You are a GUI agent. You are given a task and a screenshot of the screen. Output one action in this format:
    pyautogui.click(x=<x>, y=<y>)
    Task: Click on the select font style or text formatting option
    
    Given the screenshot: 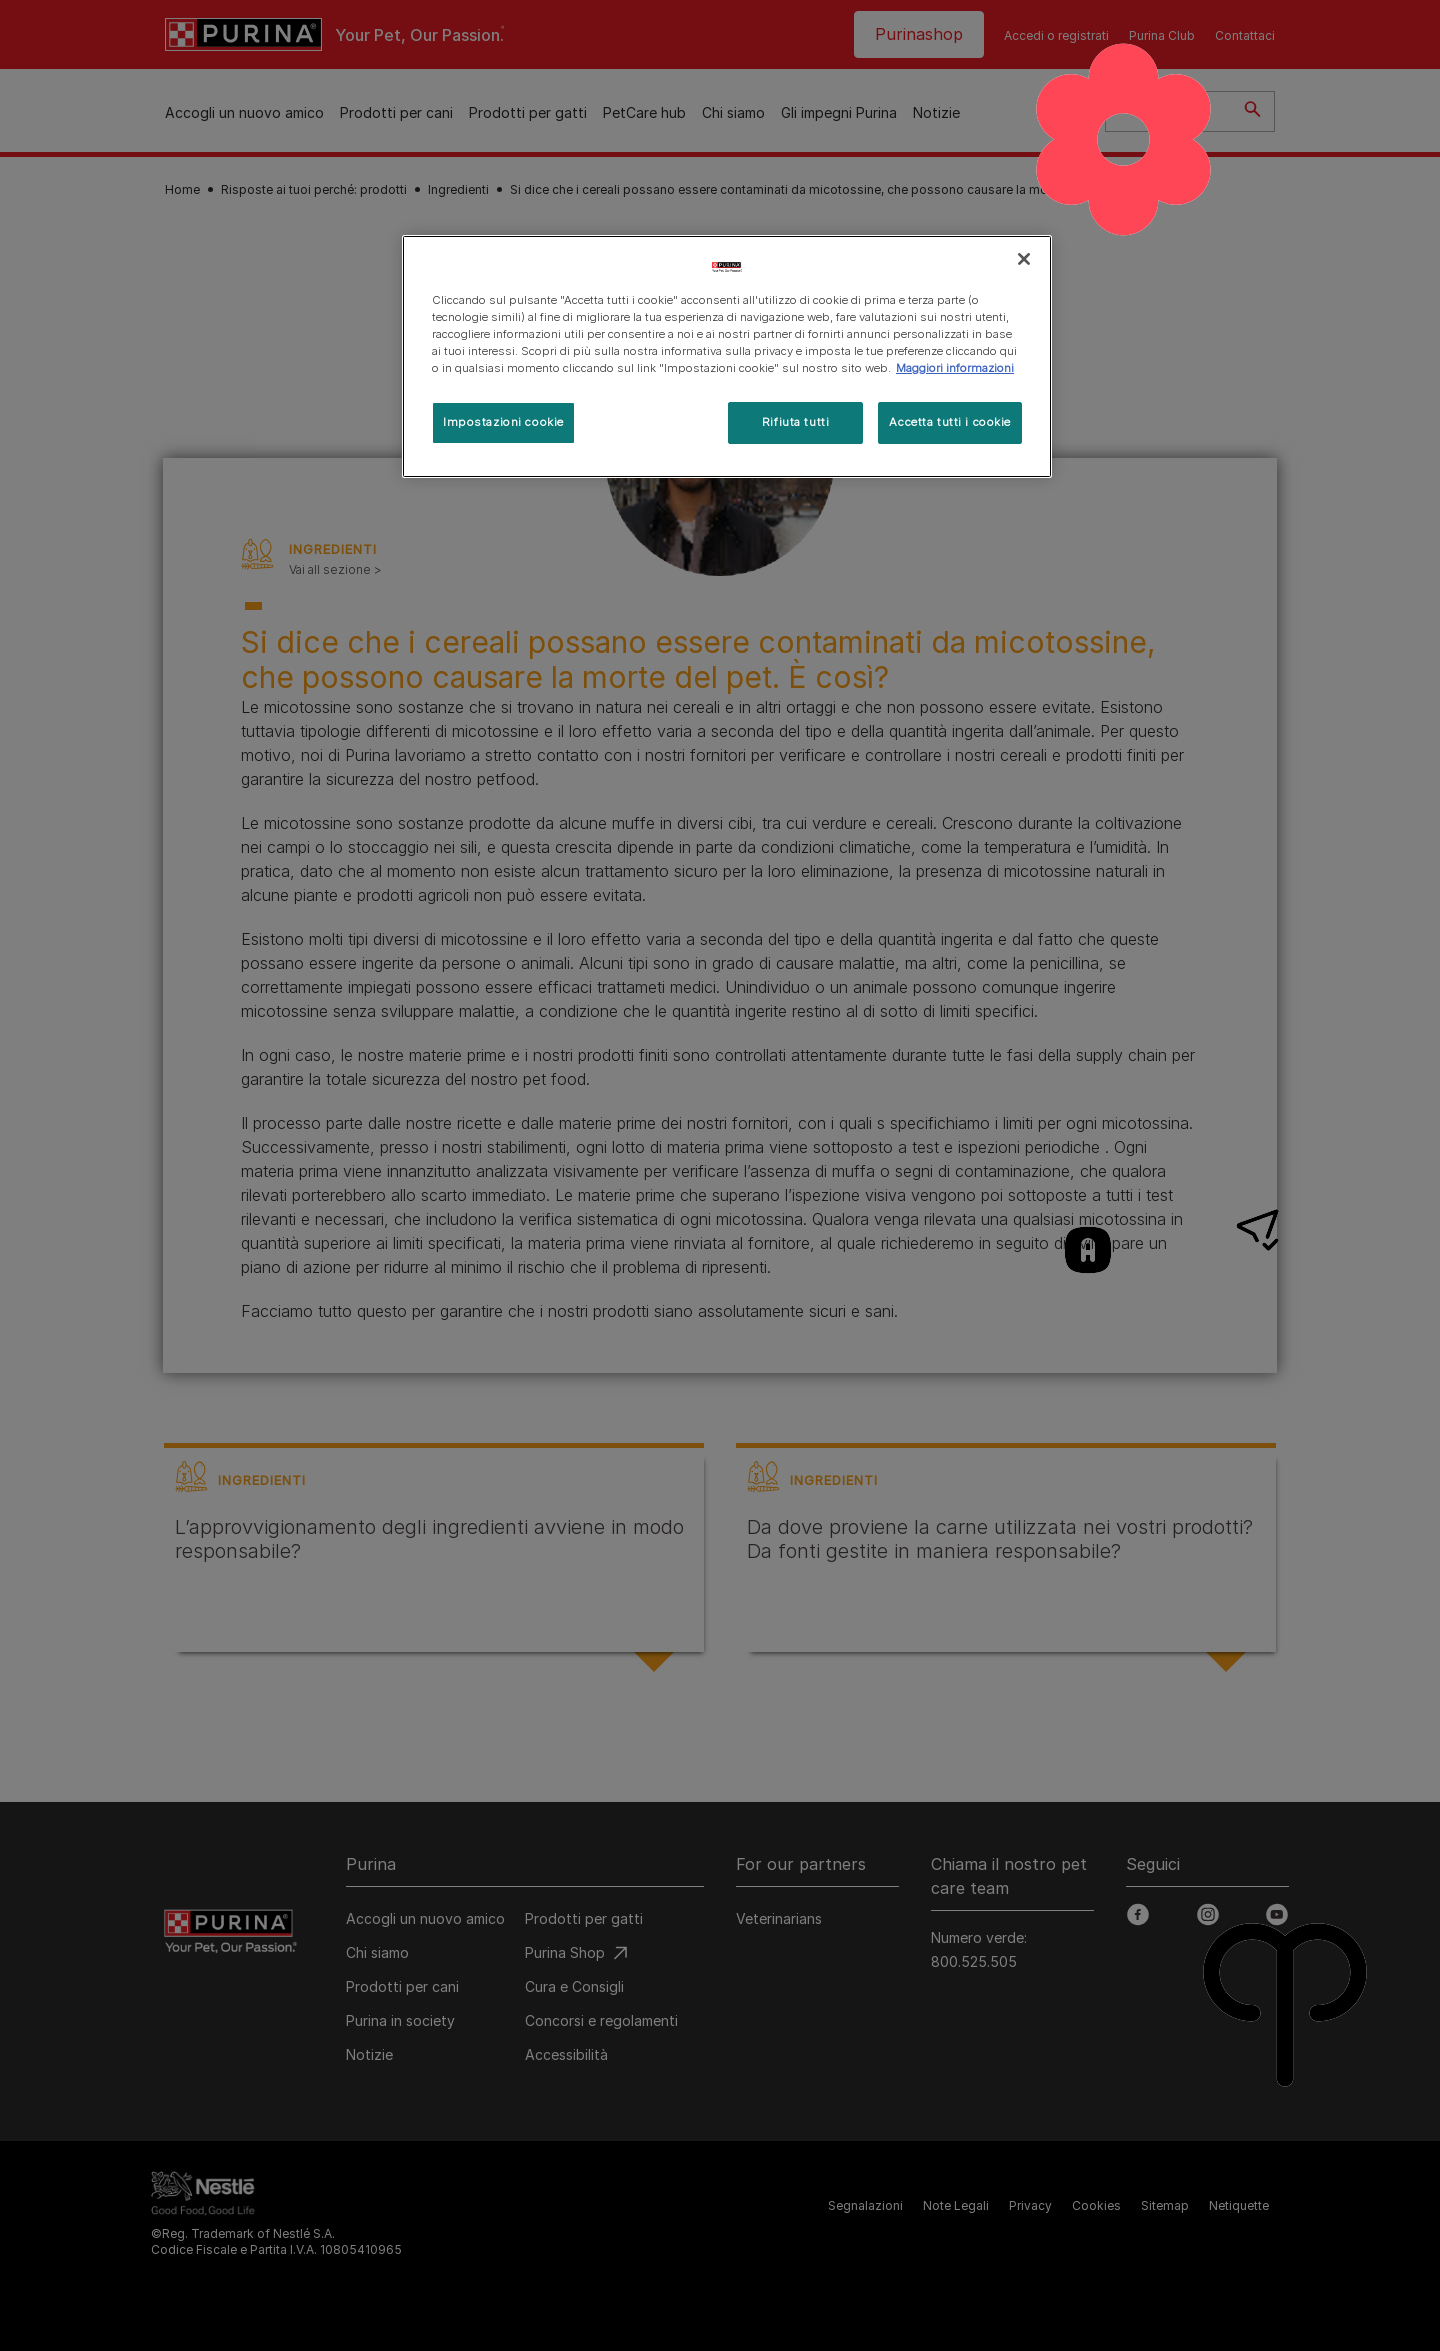 What is the action you would take?
    pyautogui.click(x=1088, y=1250)
    